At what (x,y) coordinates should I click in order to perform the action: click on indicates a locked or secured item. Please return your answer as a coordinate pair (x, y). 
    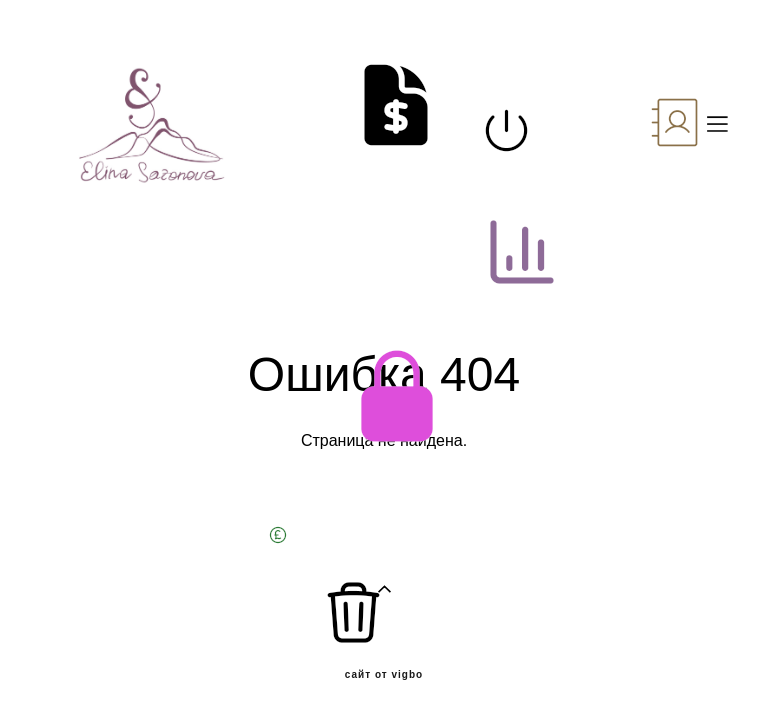
    Looking at the image, I should click on (397, 396).